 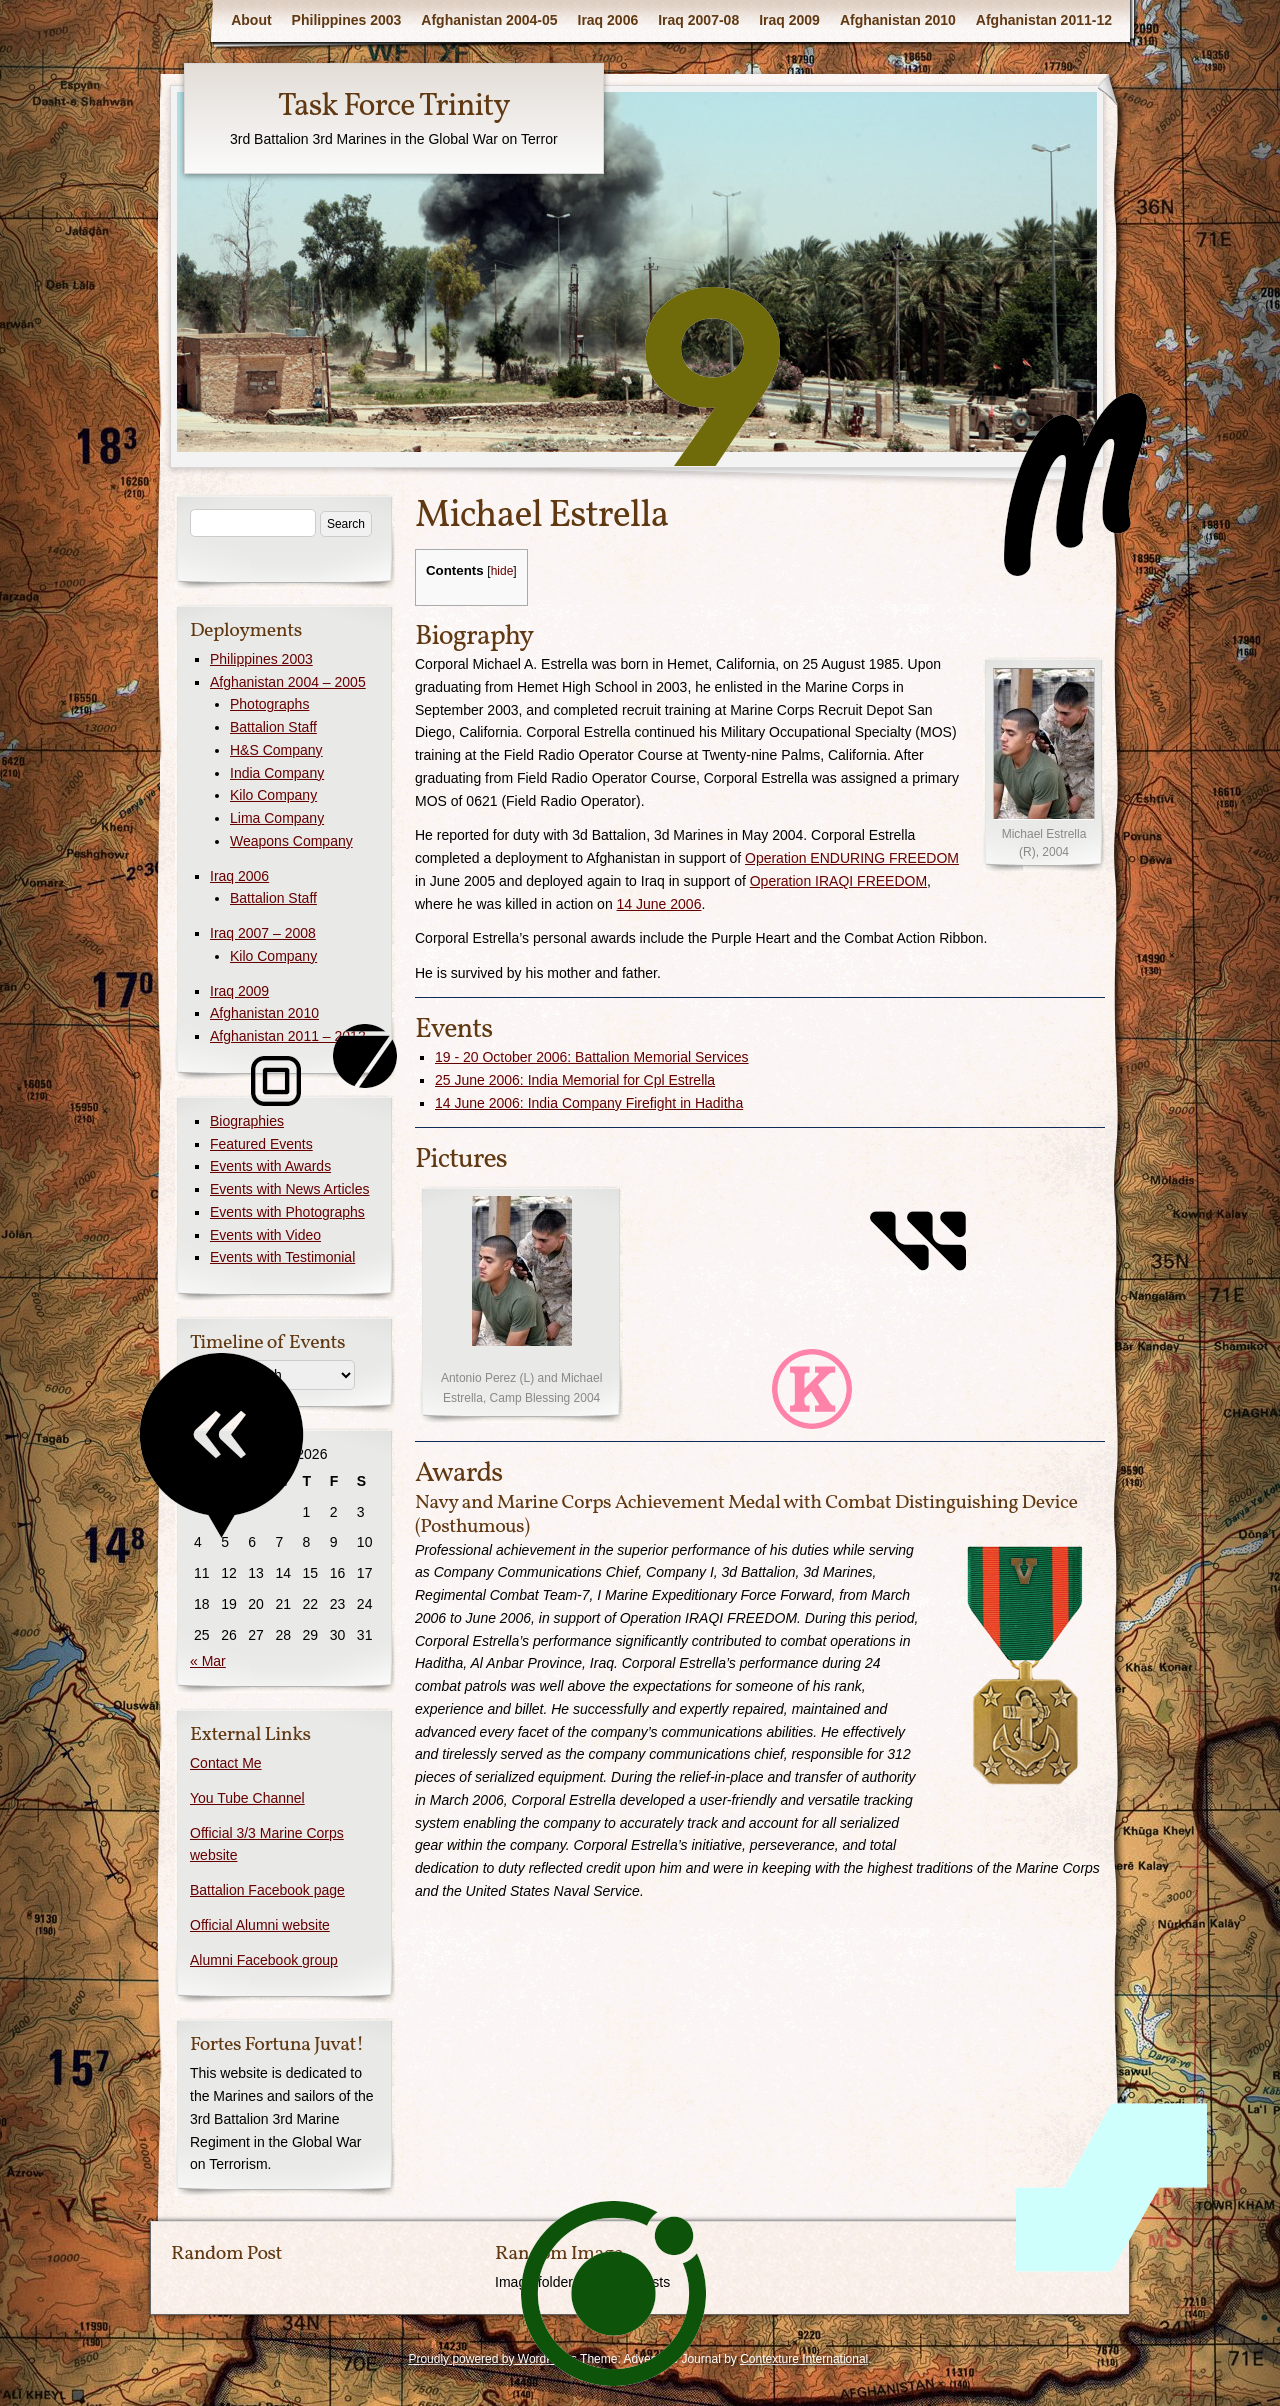 I want to click on visit the les libraires bookstore platform, so click(x=221, y=1445).